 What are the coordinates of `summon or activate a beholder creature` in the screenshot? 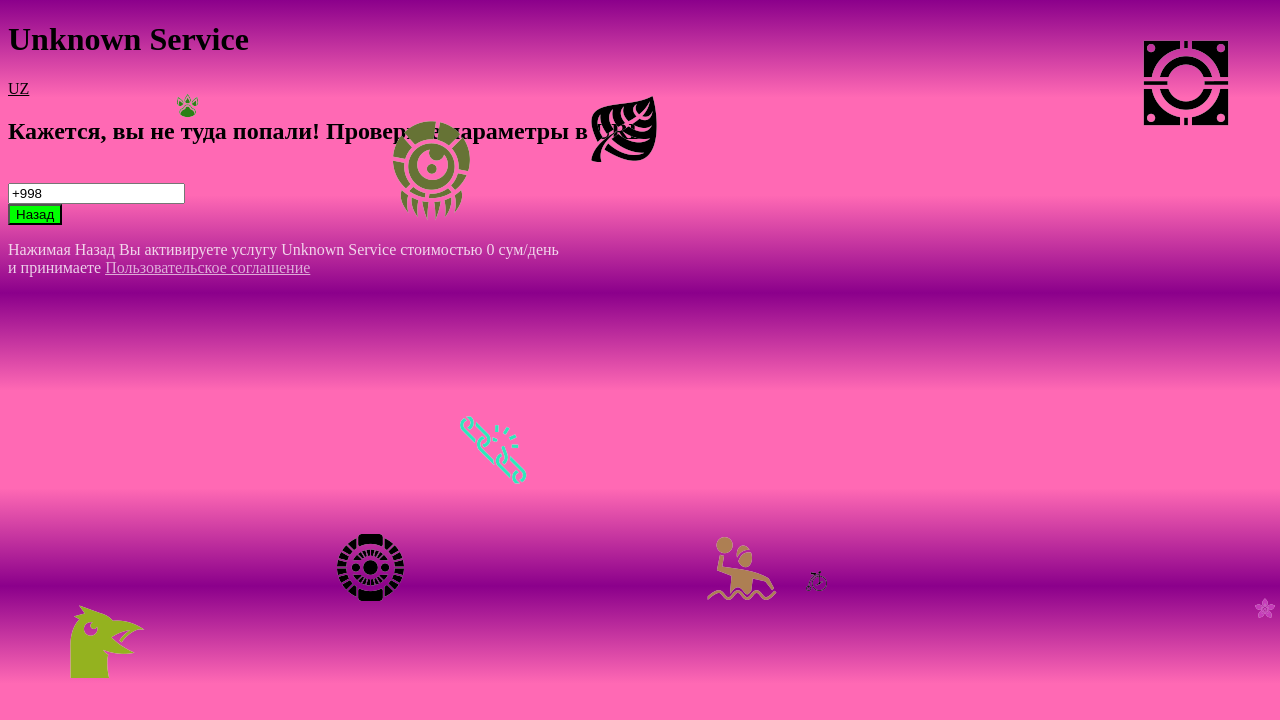 It's located at (431, 170).